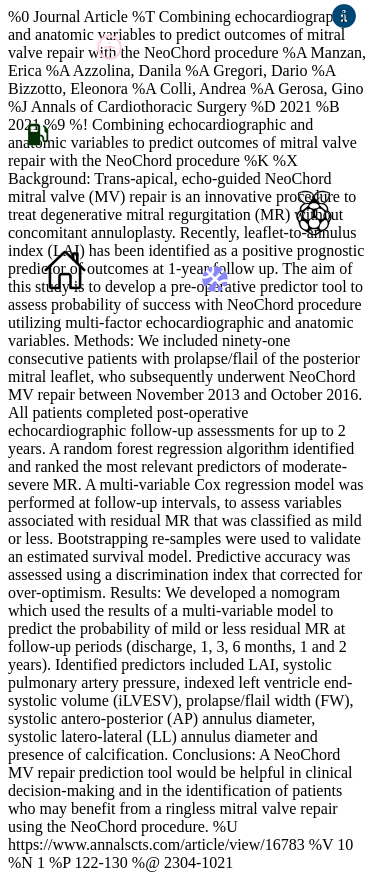 This screenshot has width=375, height=880. What do you see at coordinates (314, 213) in the screenshot?
I see `raspberry pi brand logo` at bounding box center [314, 213].